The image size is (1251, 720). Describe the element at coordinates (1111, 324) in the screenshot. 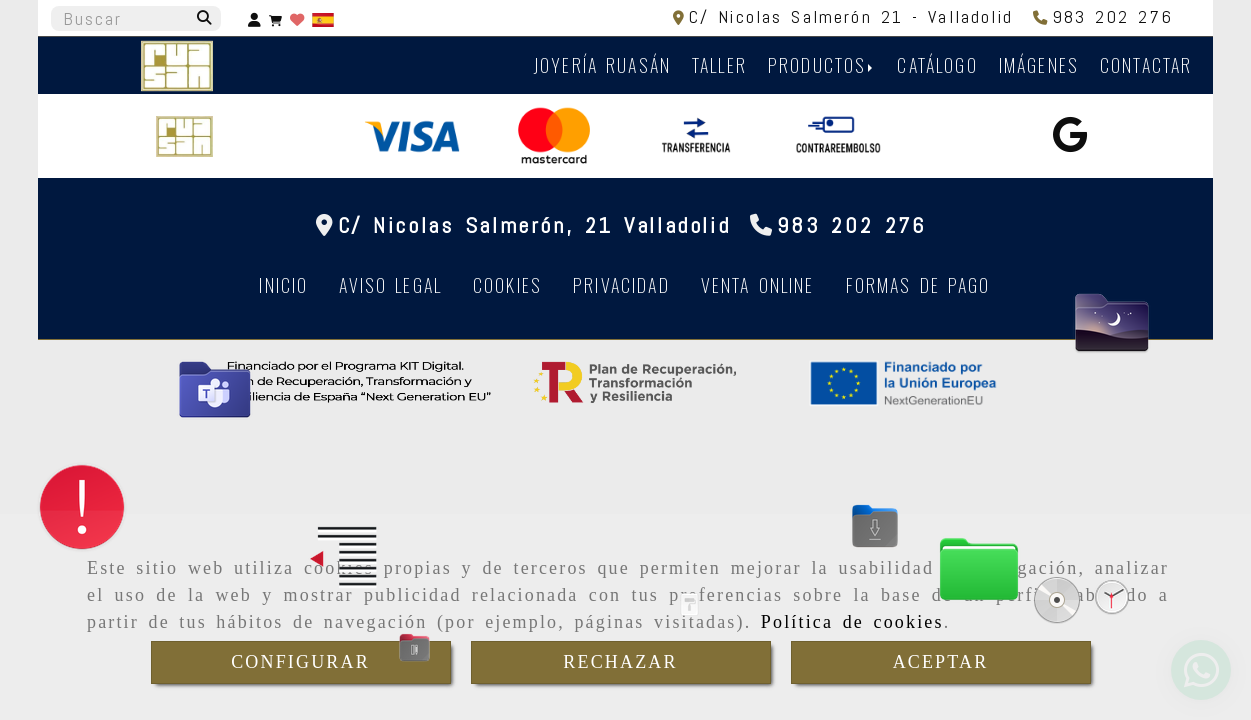

I see `open pictures folder` at that location.